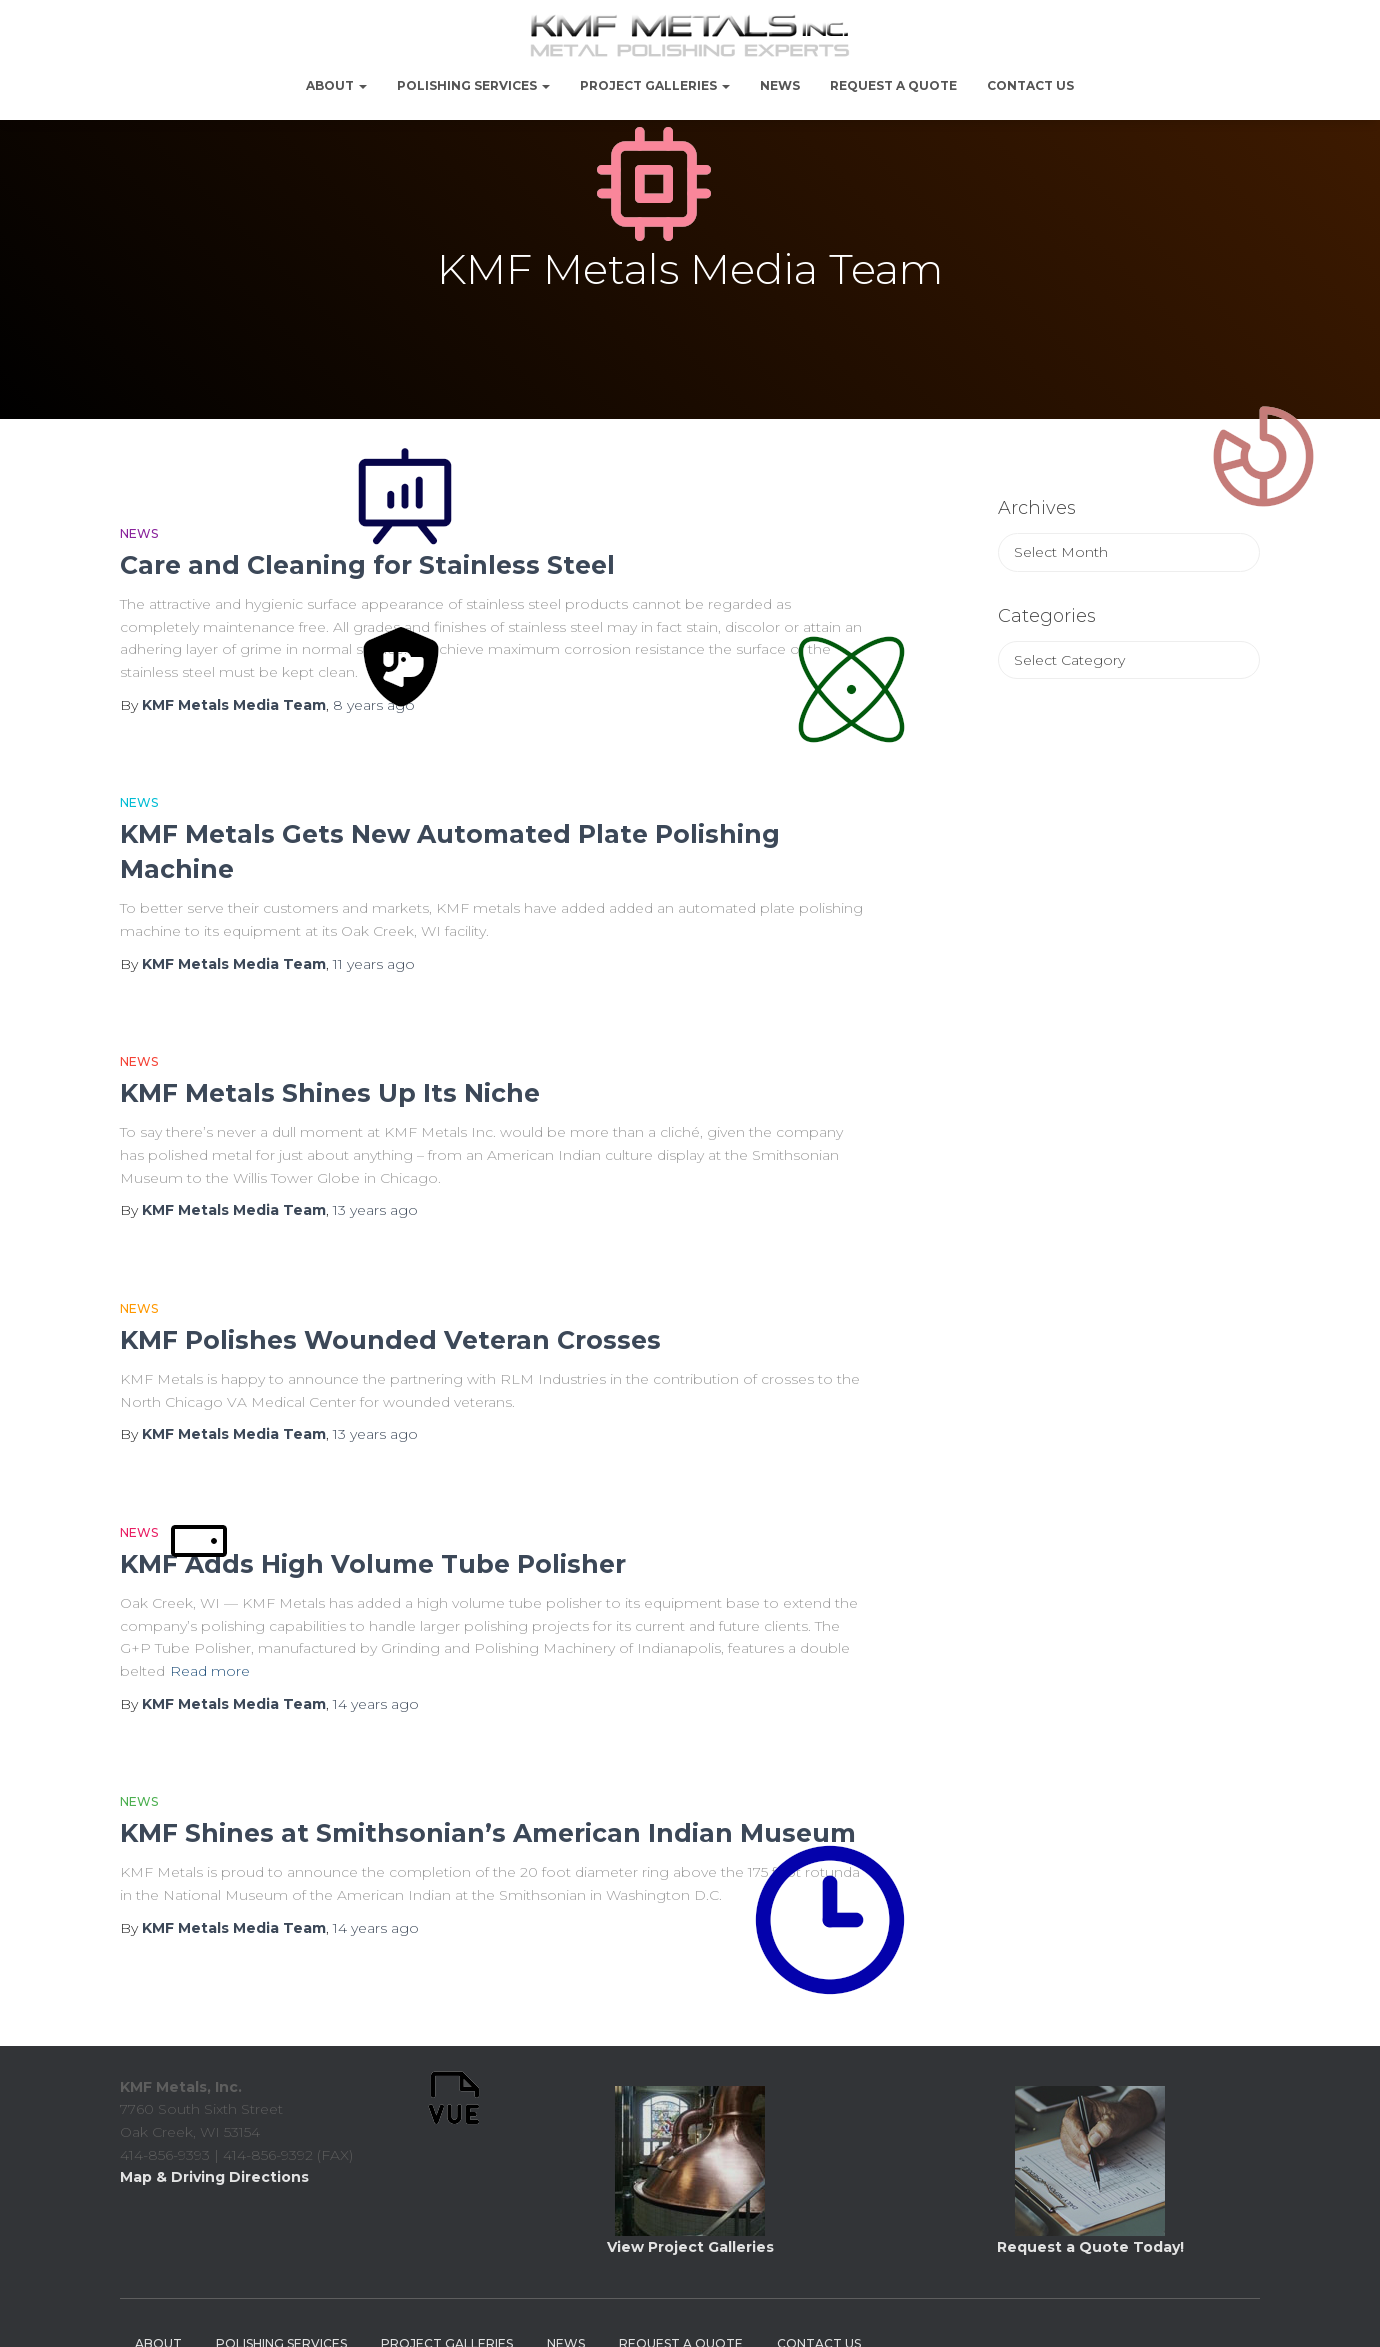 This screenshot has width=1380, height=2347. What do you see at coordinates (654, 184) in the screenshot?
I see `view processor or system performance` at bounding box center [654, 184].